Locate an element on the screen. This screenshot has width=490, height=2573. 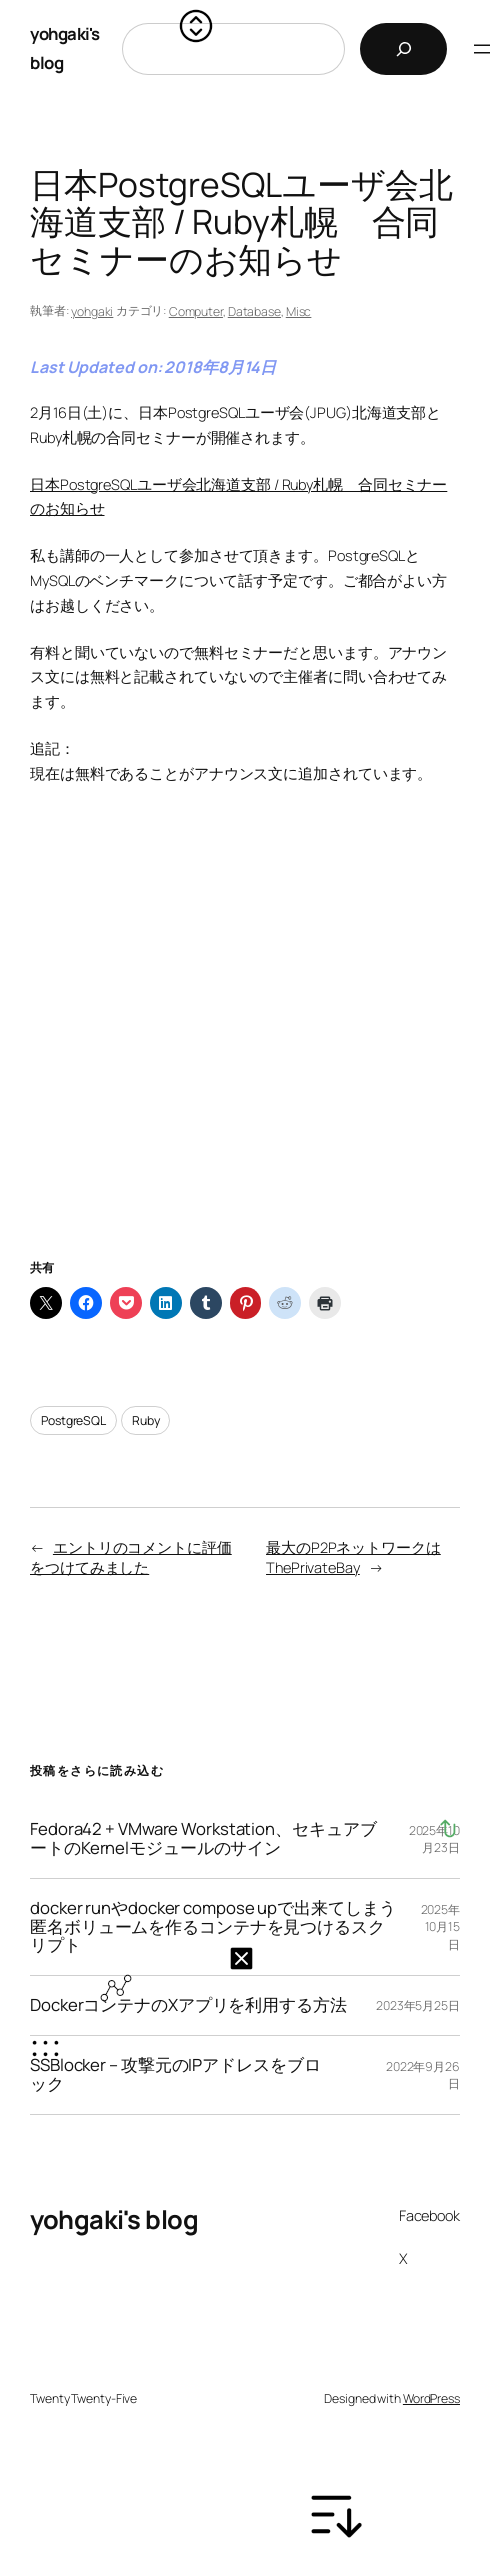
expand or collapse a section is located at coordinates (196, 26).